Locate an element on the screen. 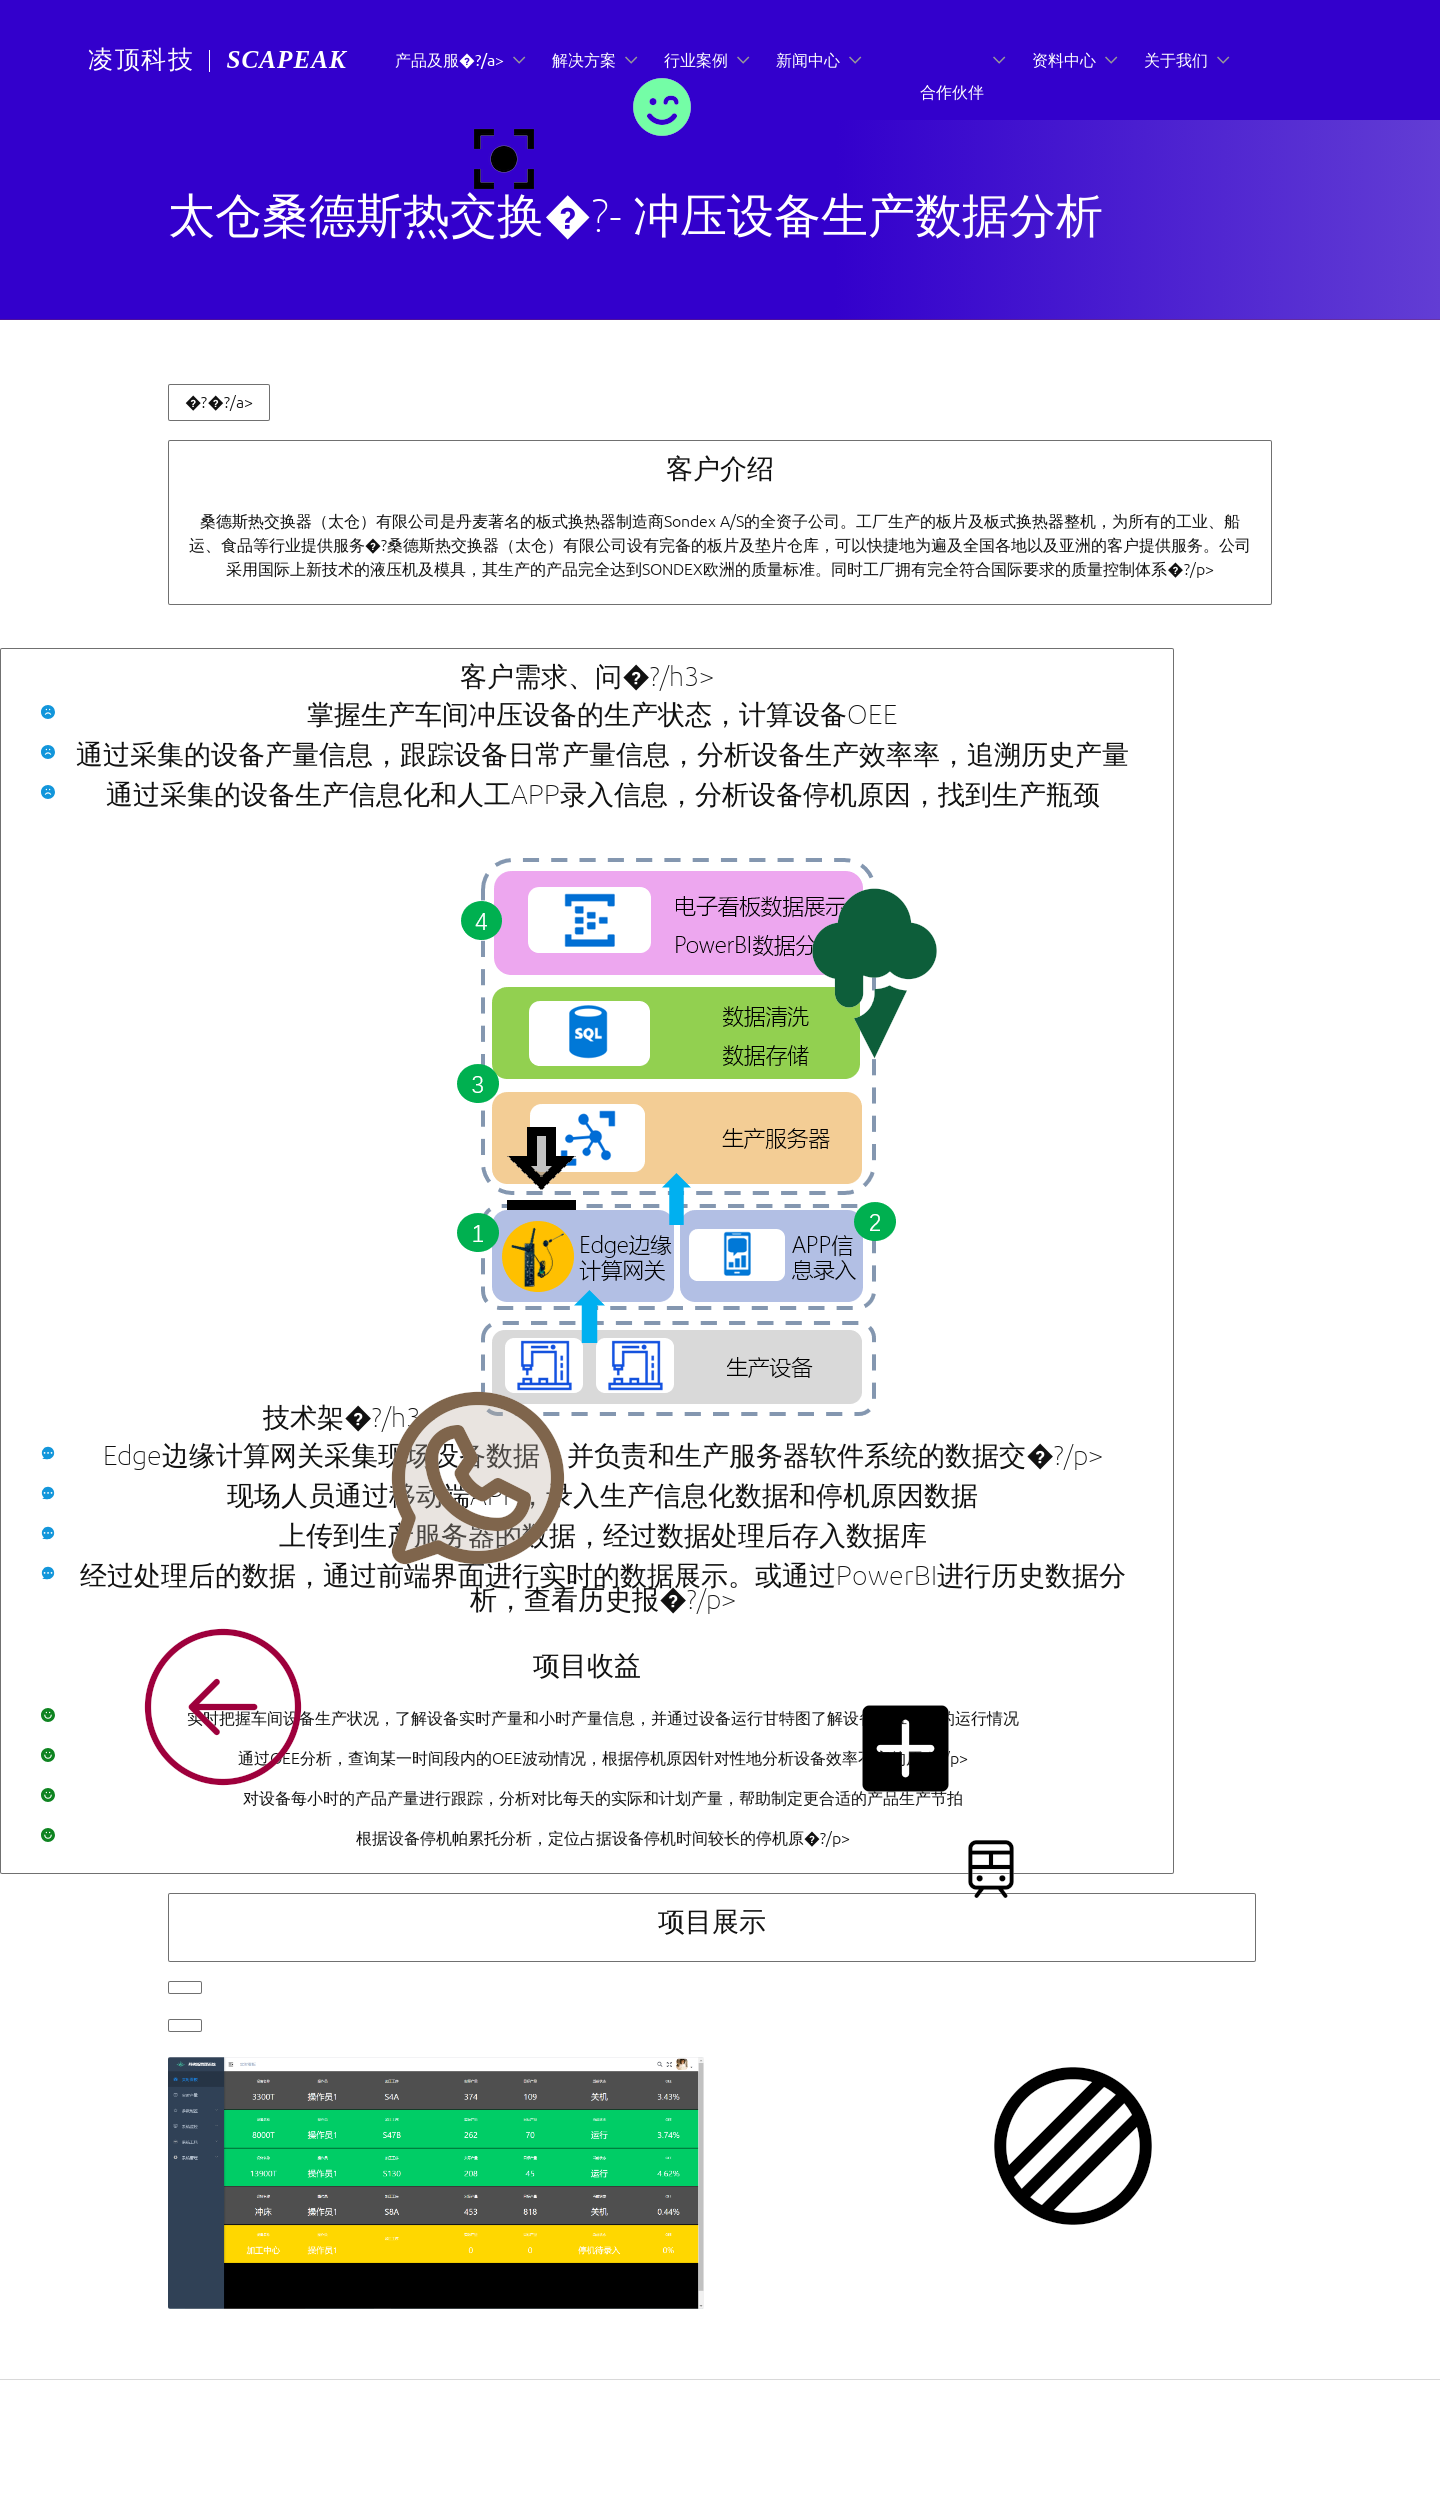  center focus on the current subject is located at coordinates (504, 159).